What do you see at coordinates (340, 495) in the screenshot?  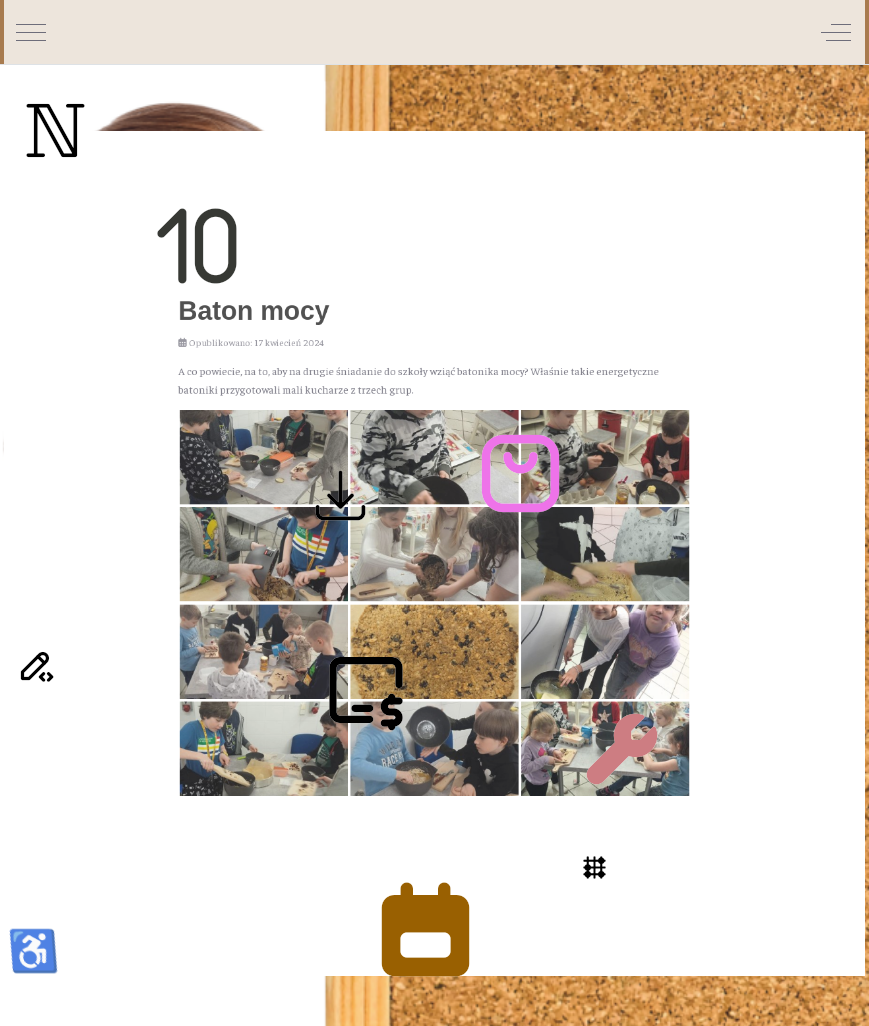 I see `download a file or document` at bounding box center [340, 495].